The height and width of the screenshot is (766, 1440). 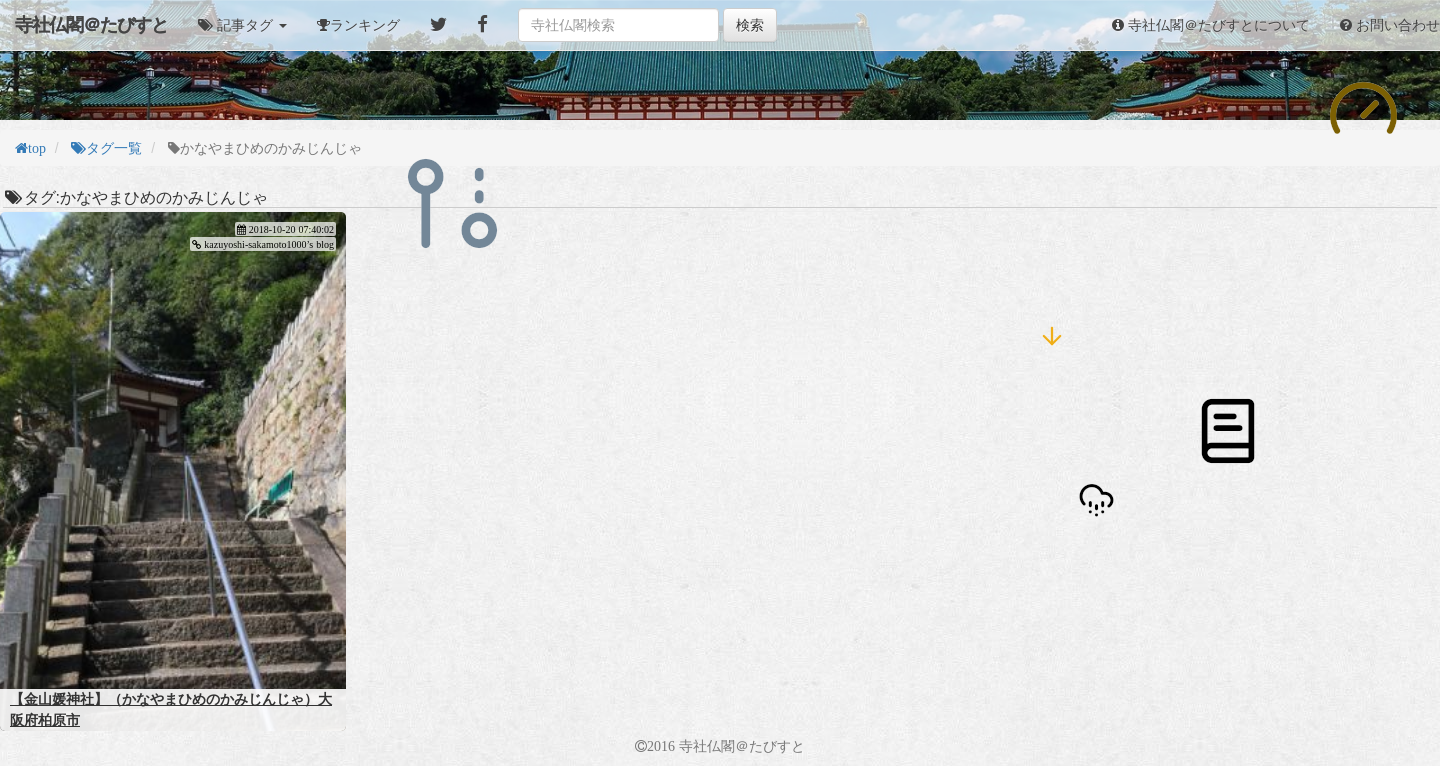 I want to click on open a book or reading view, so click(x=1228, y=431).